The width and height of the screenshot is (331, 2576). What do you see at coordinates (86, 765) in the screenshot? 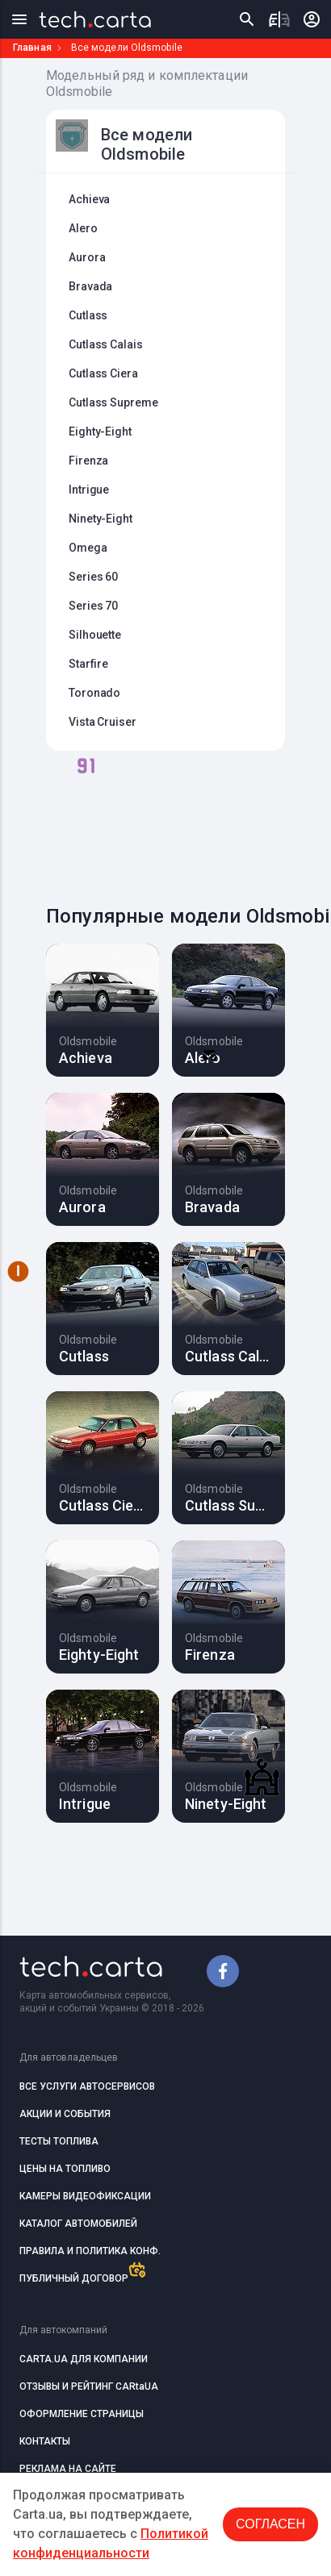
I see `indicates 91 unread notifications or items` at bounding box center [86, 765].